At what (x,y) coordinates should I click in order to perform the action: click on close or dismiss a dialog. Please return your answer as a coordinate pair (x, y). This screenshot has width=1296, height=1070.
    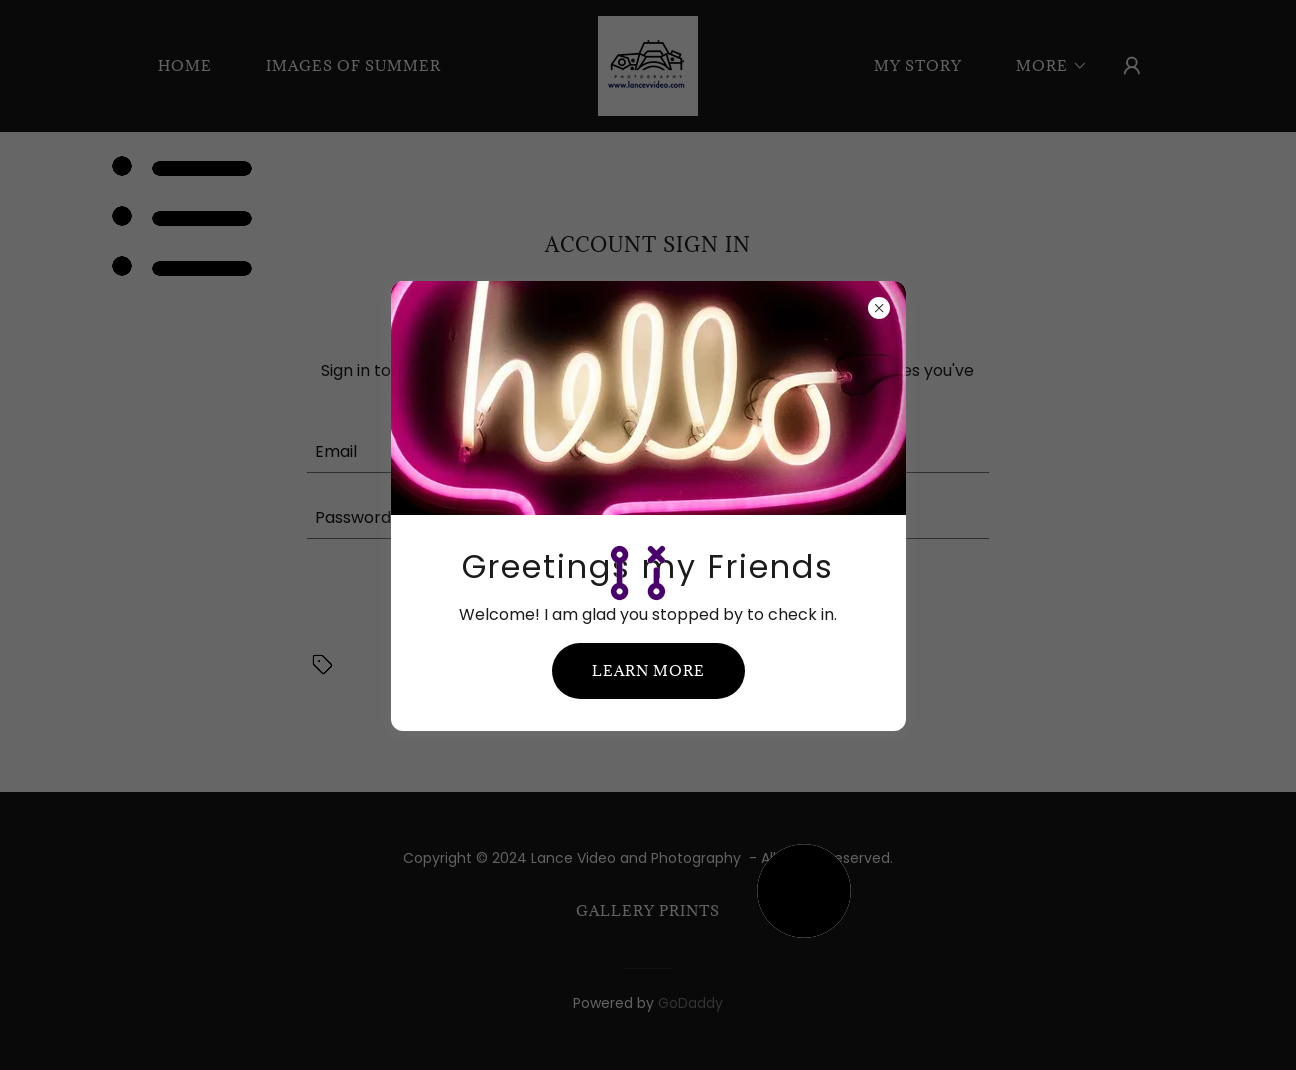
    Looking at the image, I should click on (804, 891).